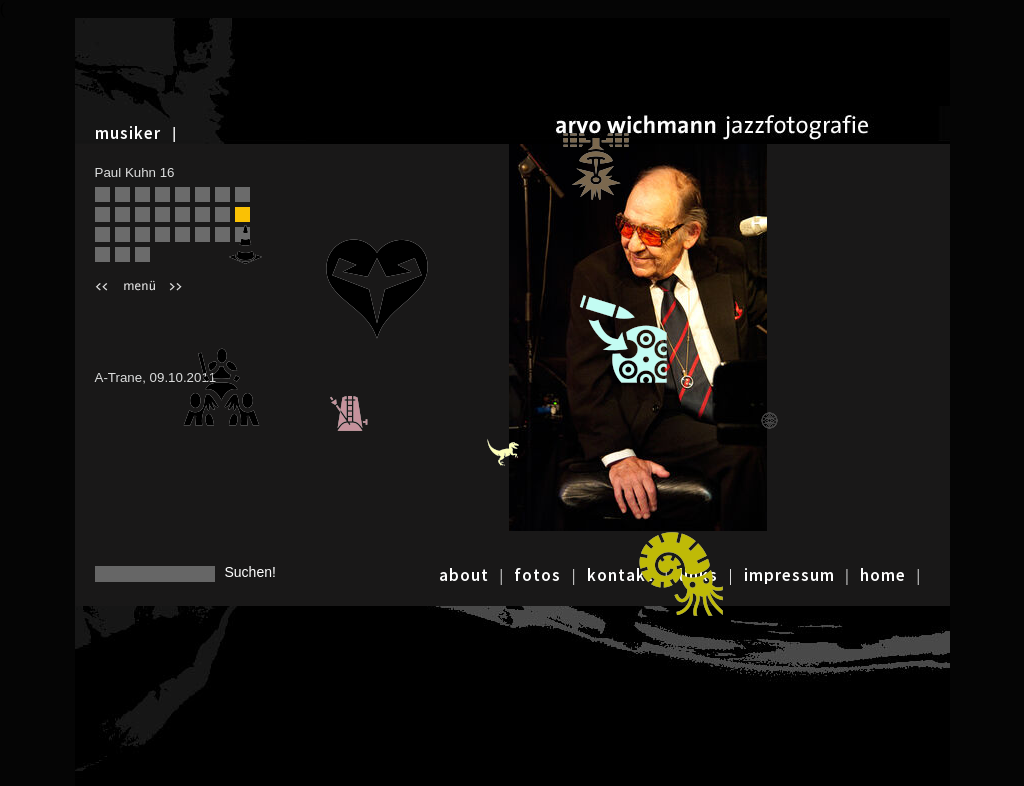 The width and height of the screenshot is (1024, 786). Describe the element at coordinates (221, 386) in the screenshot. I see `the chariot tarot card icon` at that location.